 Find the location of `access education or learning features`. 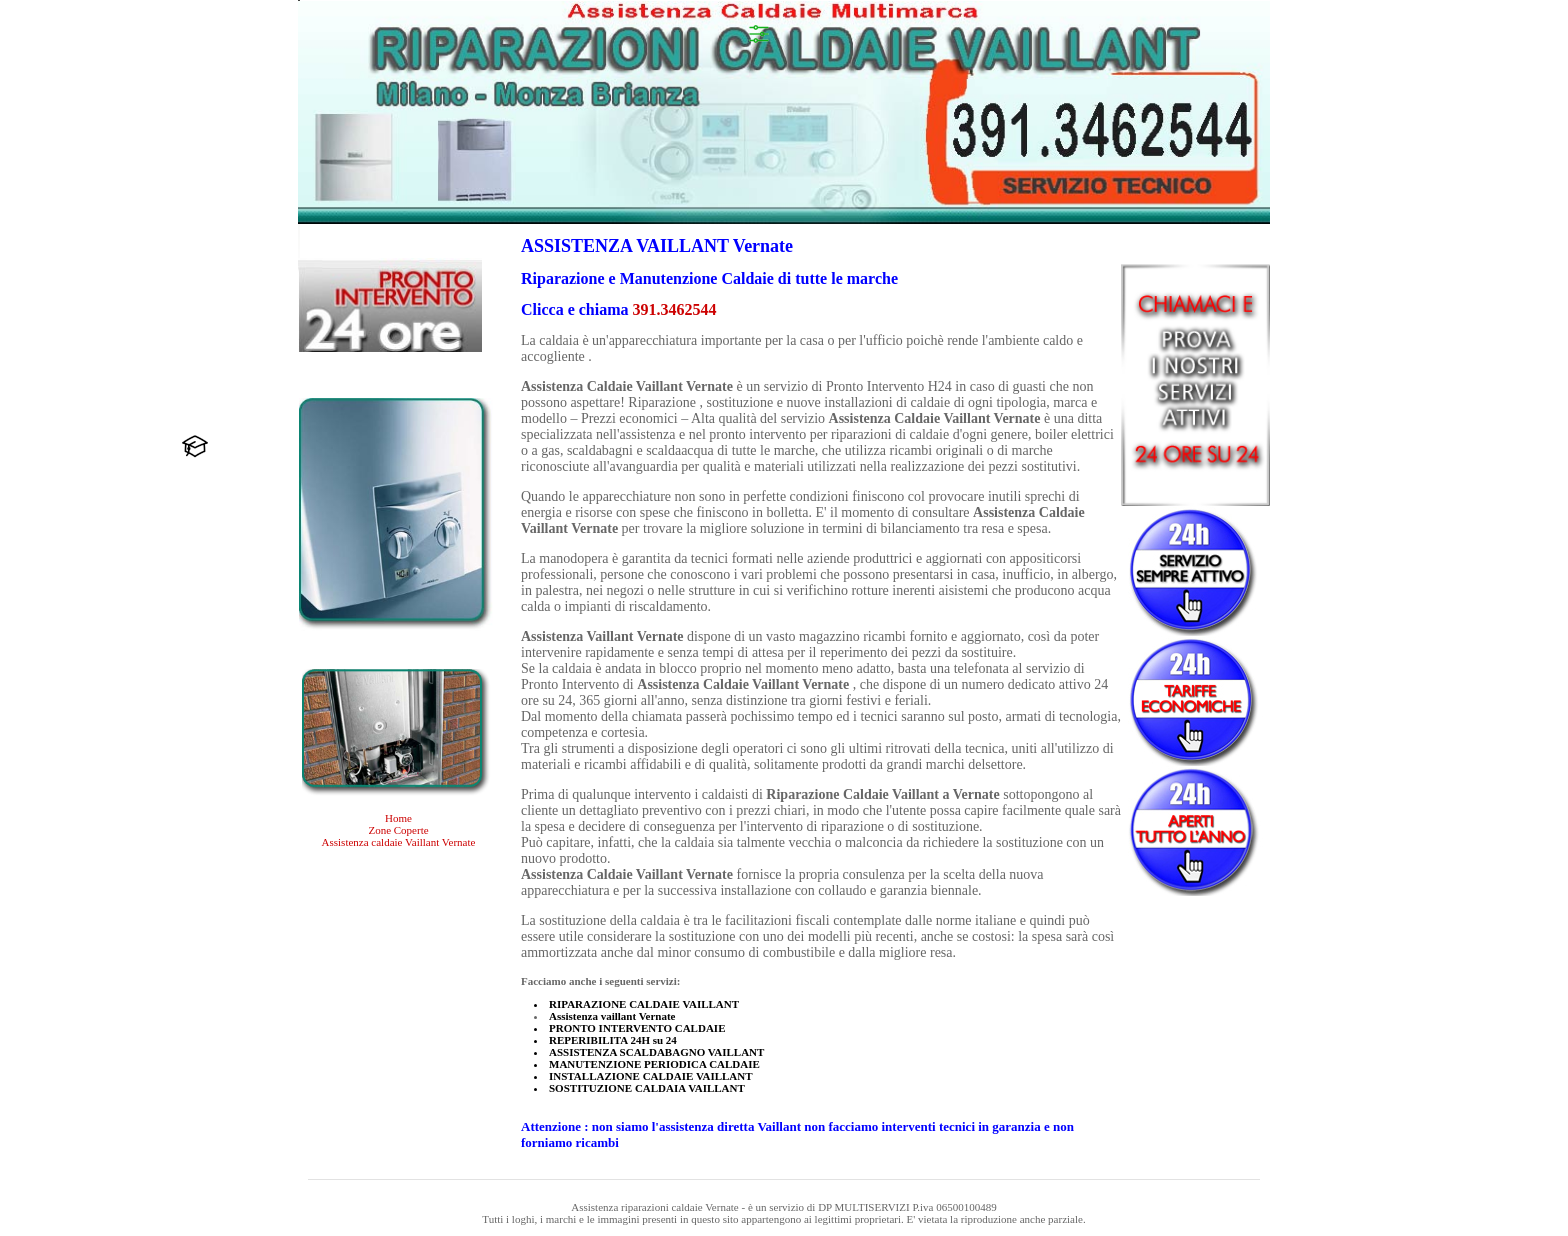

access education or learning features is located at coordinates (195, 446).